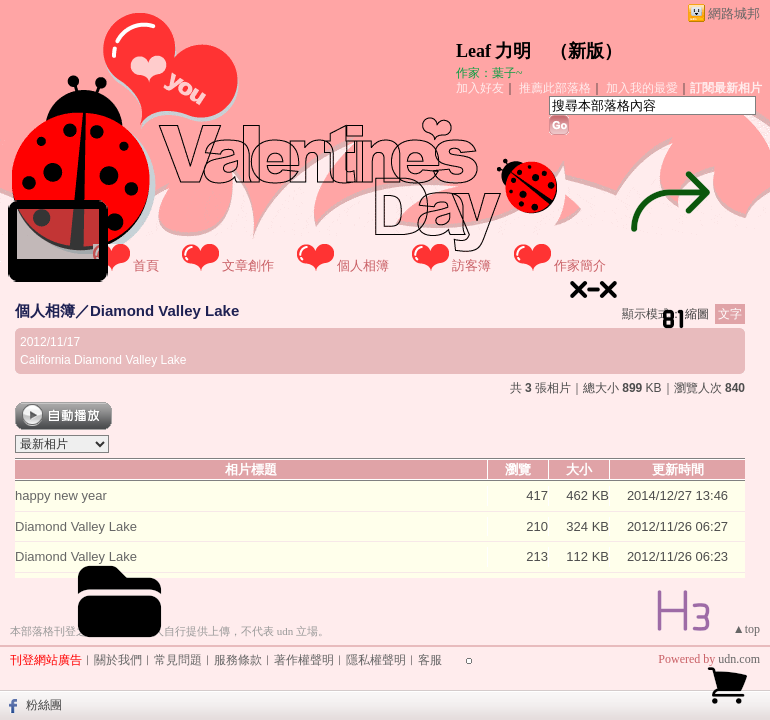  What do you see at coordinates (683, 610) in the screenshot?
I see `format text as heading level 3` at bounding box center [683, 610].